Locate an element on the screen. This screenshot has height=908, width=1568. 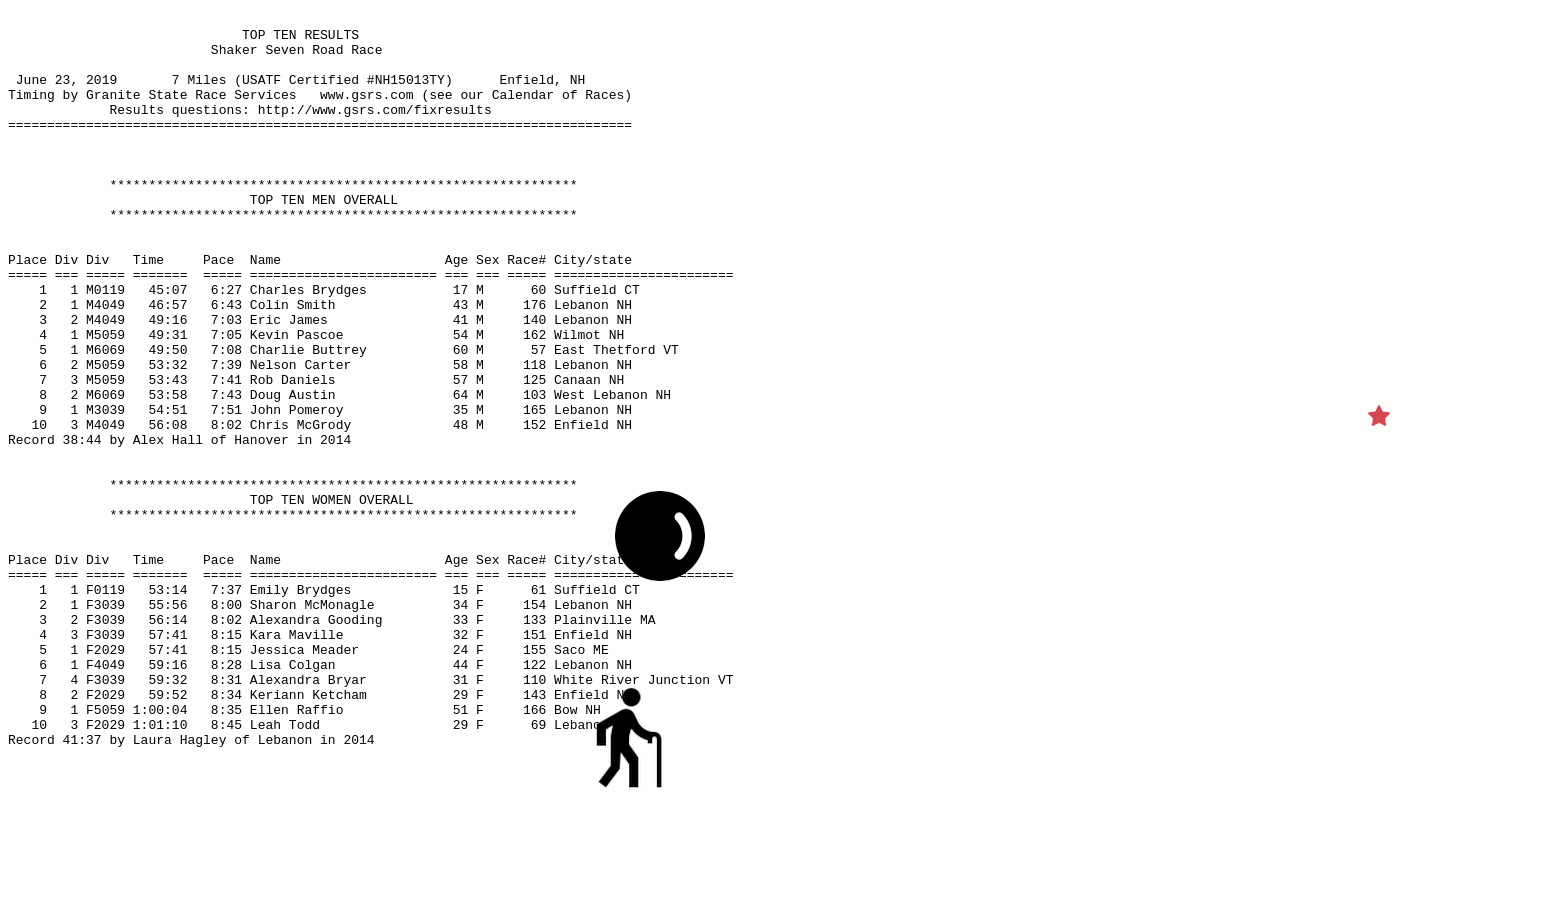
apply inner shadow effect to the right side is located at coordinates (660, 536).